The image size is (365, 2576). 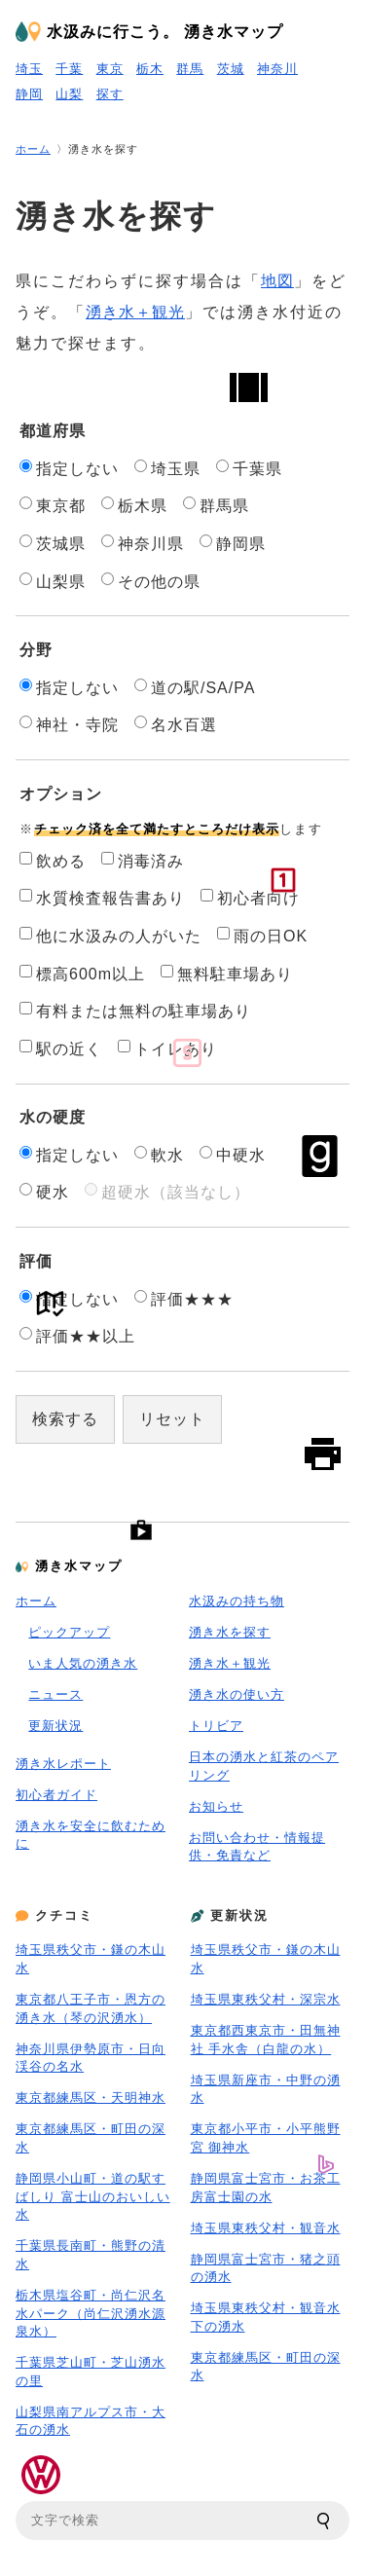 I want to click on open Goodreads app, so click(x=319, y=1156).